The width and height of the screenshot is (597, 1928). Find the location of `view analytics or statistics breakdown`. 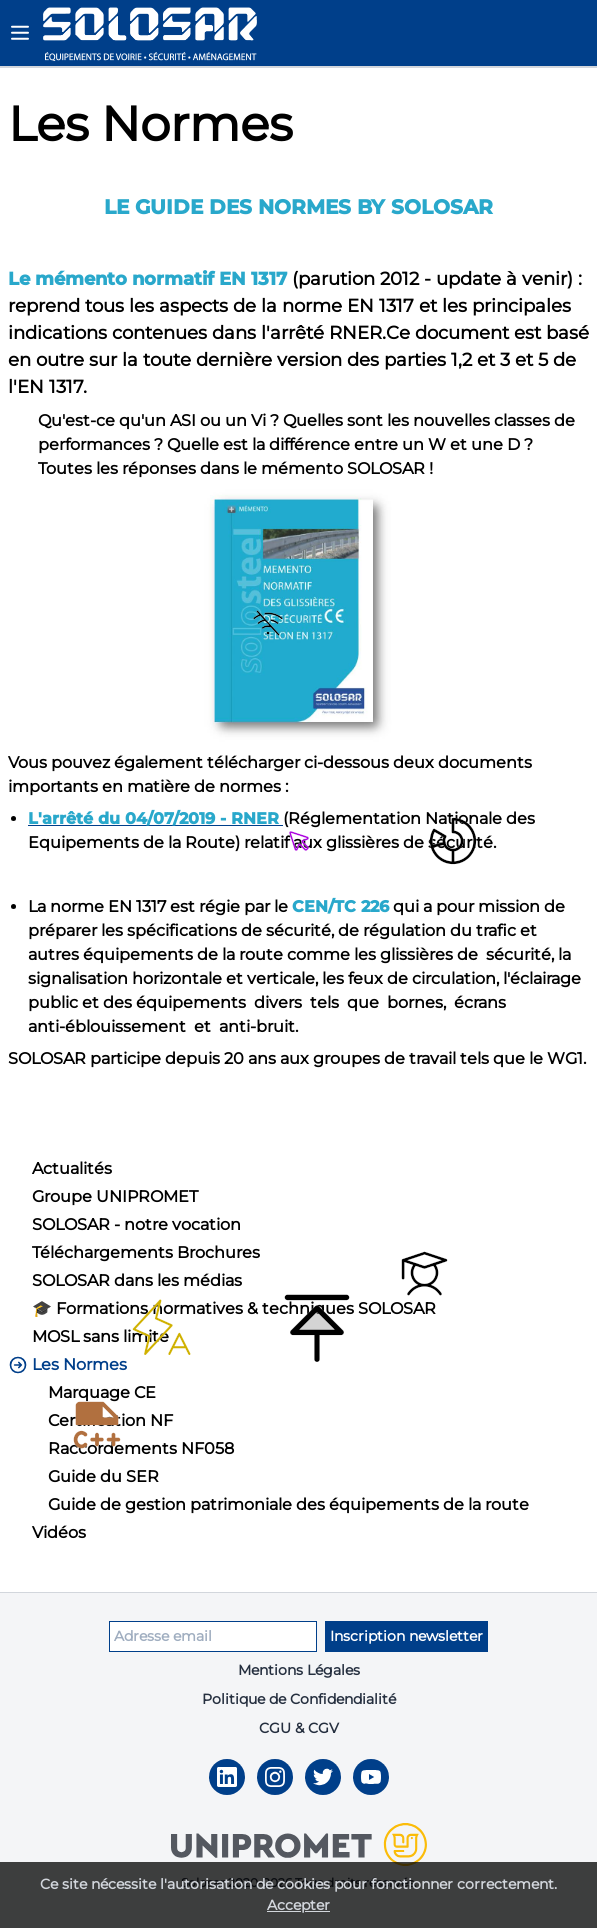

view analytics or statistics breakdown is located at coordinates (453, 841).